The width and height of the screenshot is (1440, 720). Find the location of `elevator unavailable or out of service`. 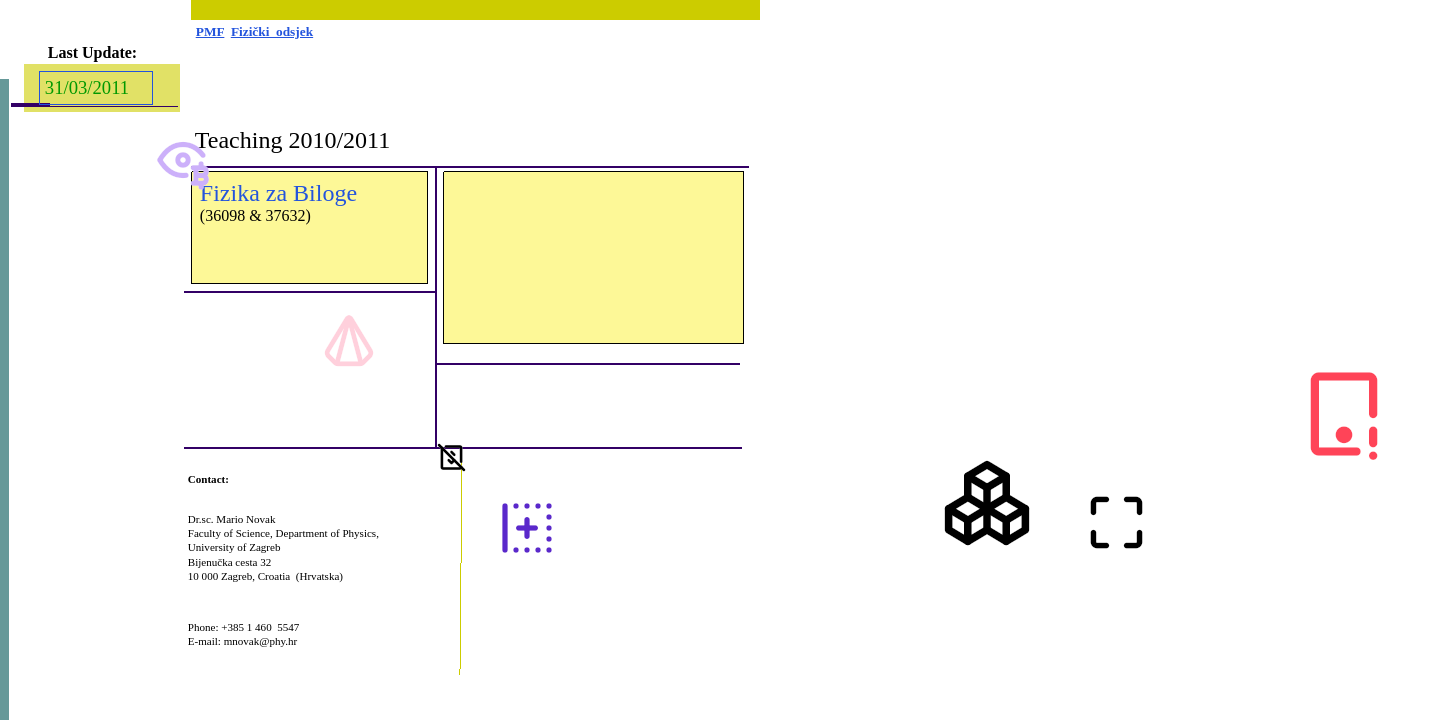

elevator unavailable or out of service is located at coordinates (451, 457).